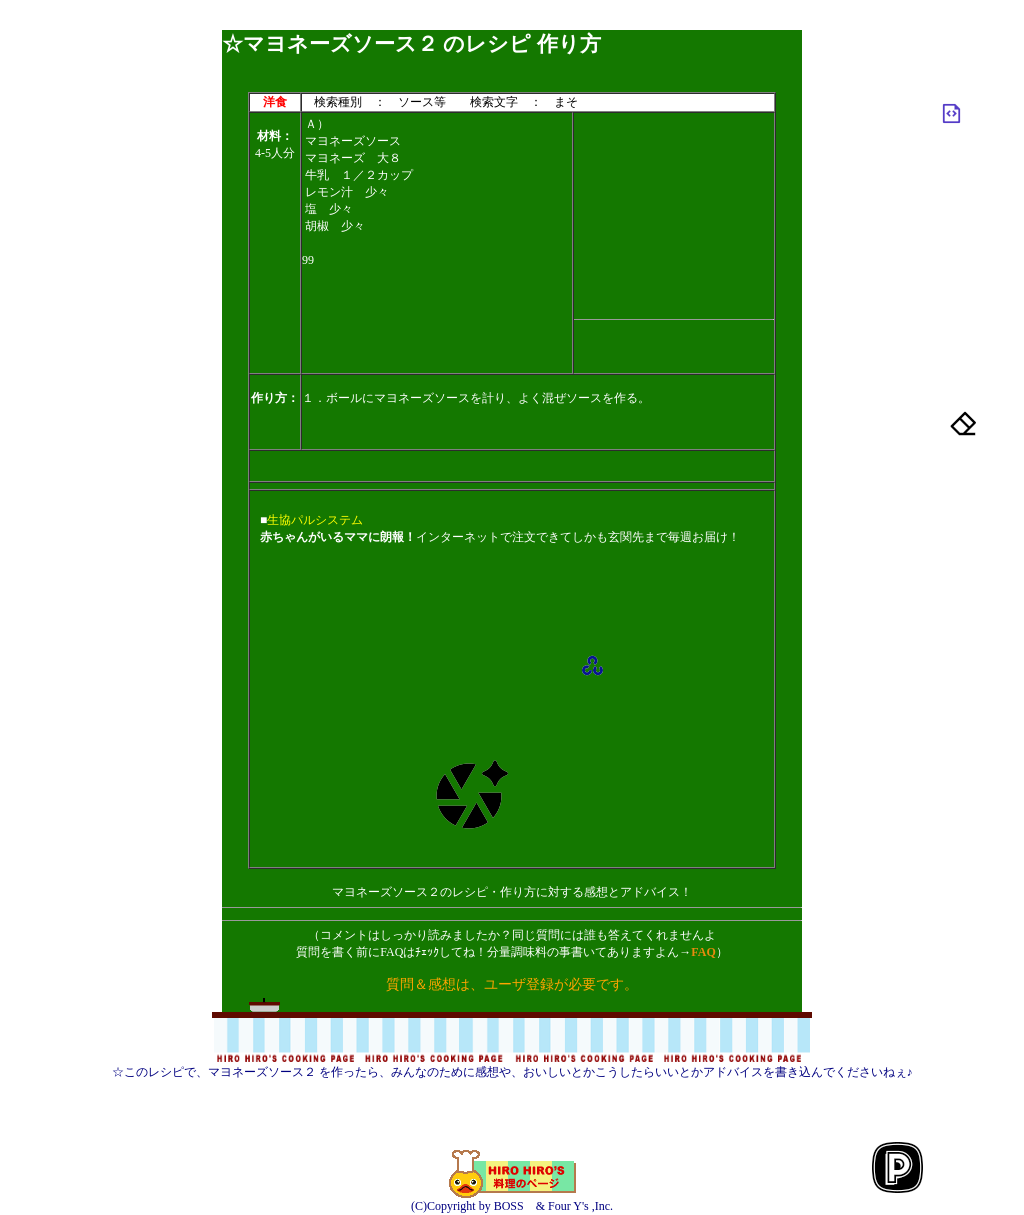 This screenshot has width=1024, height=1215. What do you see at coordinates (897, 1167) in the screenshot?
I see `open peerlist profile or app` at bounding box center [897, 1167].